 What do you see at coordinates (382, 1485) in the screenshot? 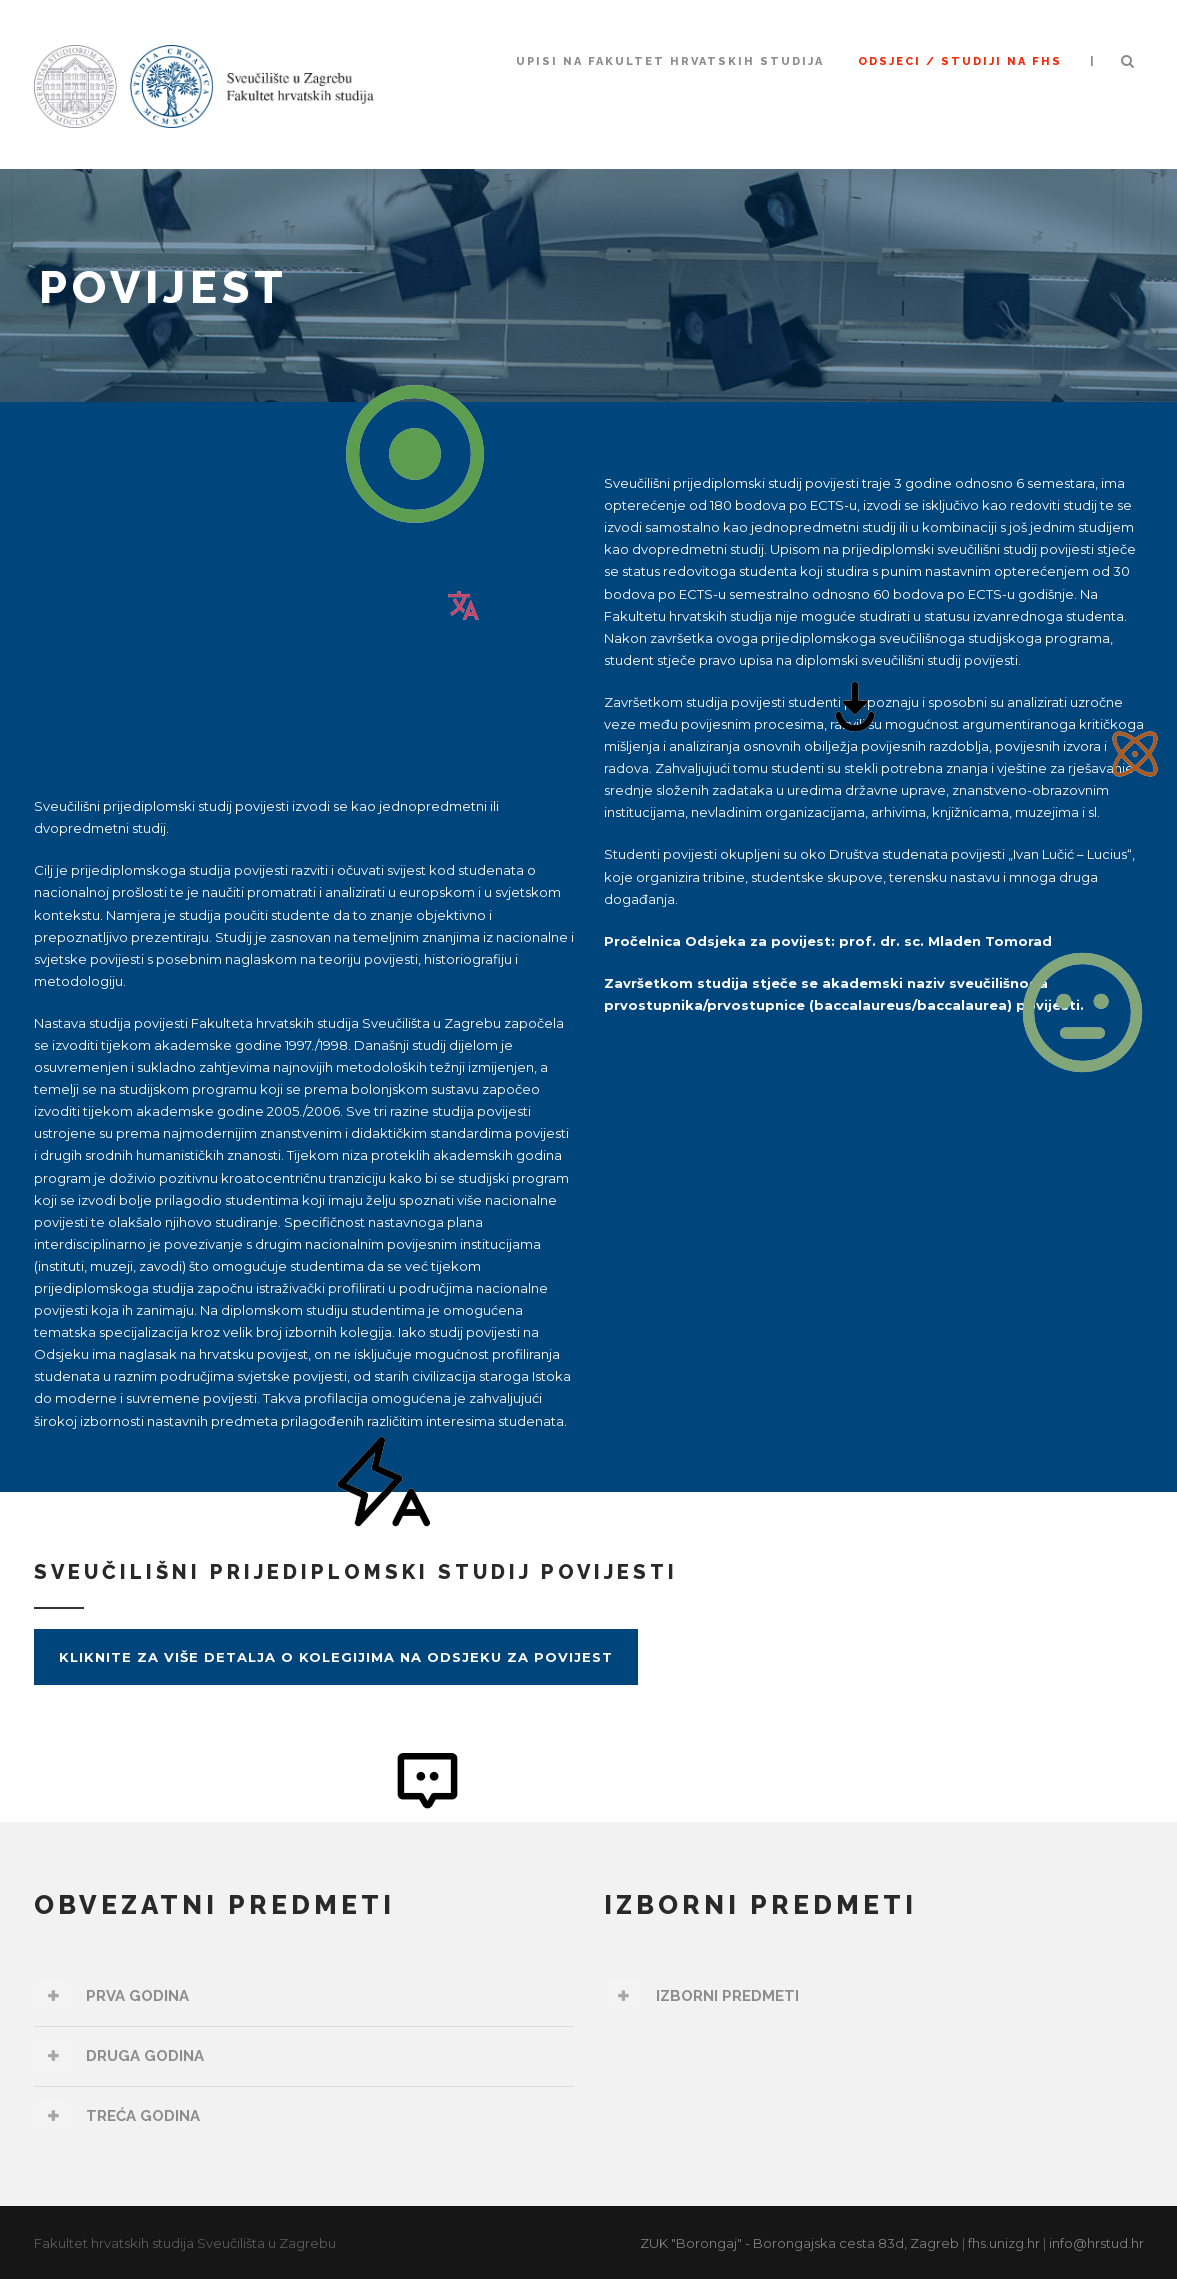
I see `toggle auto-flash mode for camera` at bounding box center [382, 1485].